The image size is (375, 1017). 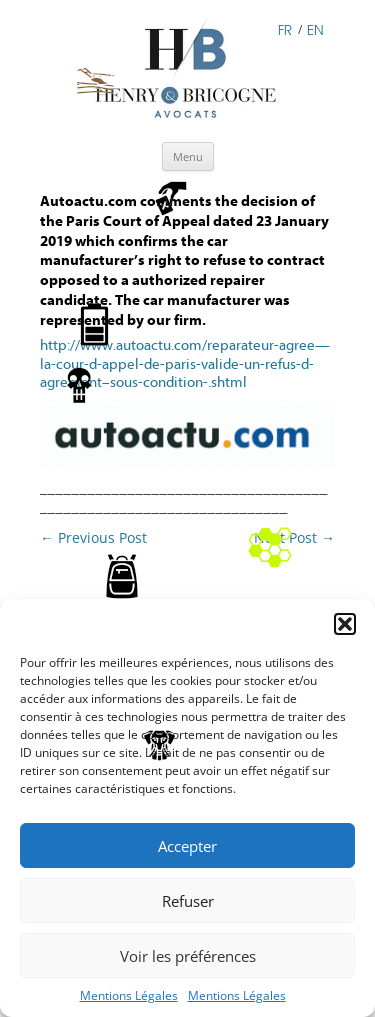 What do you see at coordinates (122, 576) in the screenshot?
I see `access school or education features` at bounding box center [122, 576].